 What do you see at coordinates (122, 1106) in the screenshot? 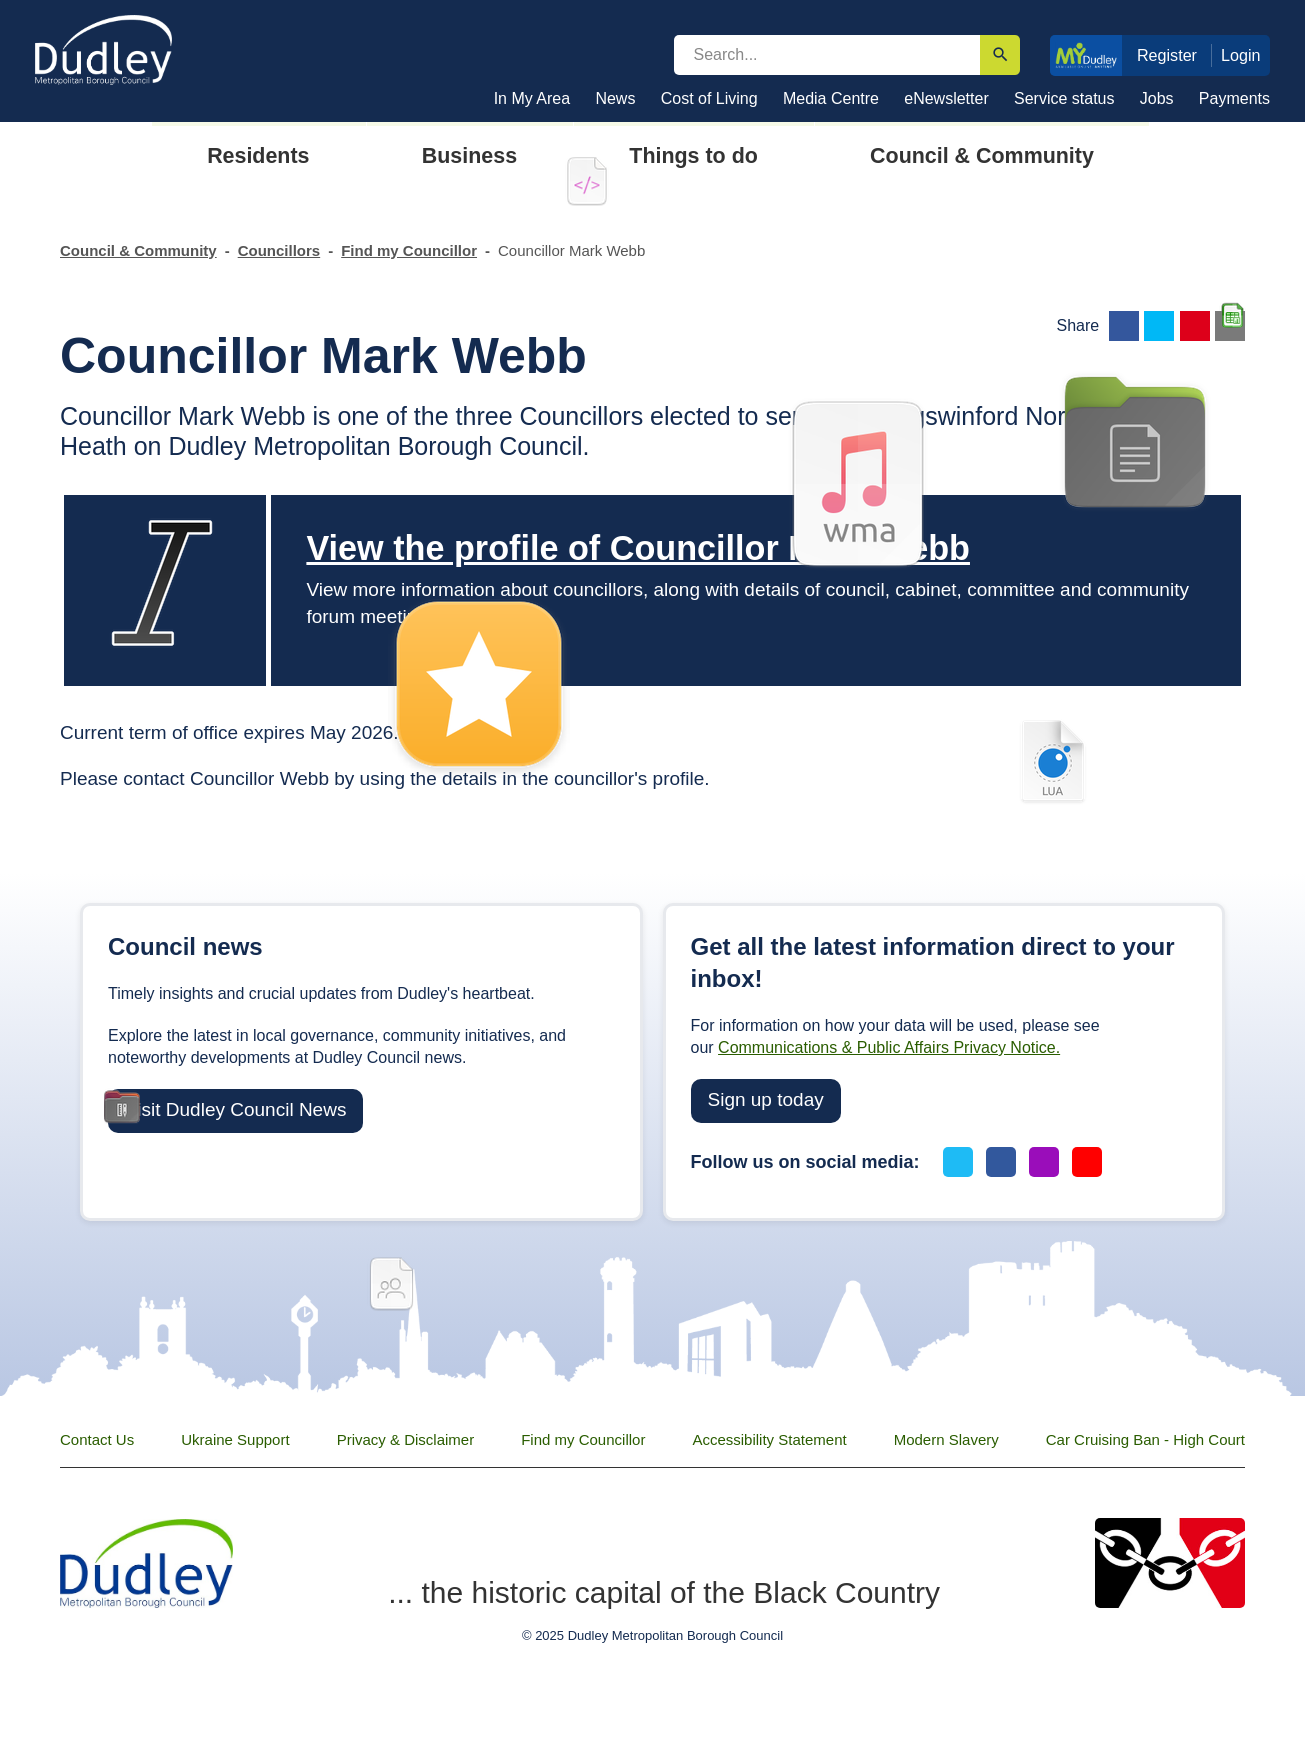
I see `access your templates folder` at bounding box center [122, 1106].